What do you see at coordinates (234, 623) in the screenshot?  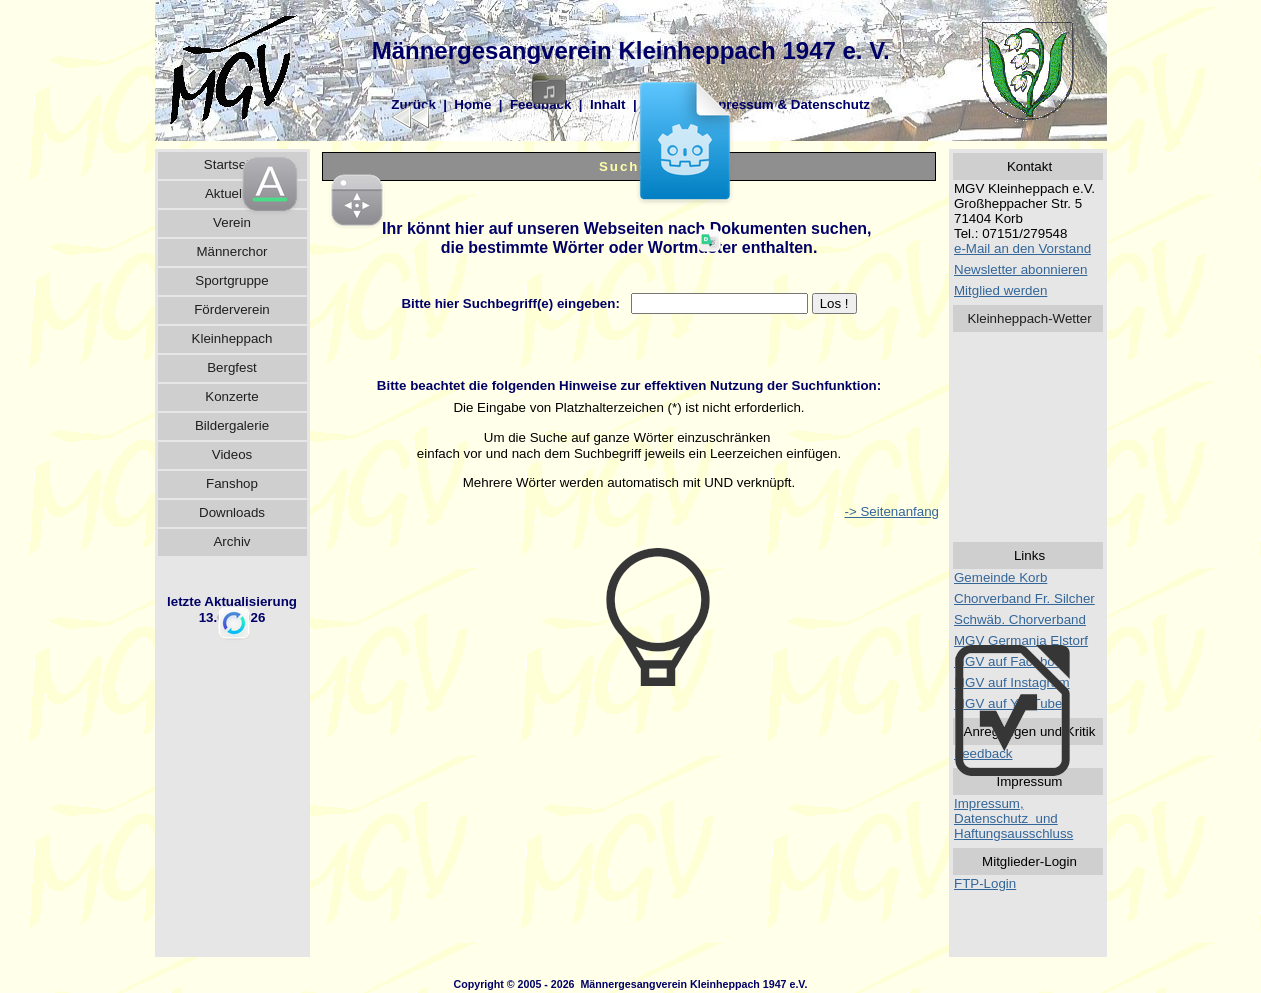 I see `refresh or reload the current app` at bounding box center [234, 623].